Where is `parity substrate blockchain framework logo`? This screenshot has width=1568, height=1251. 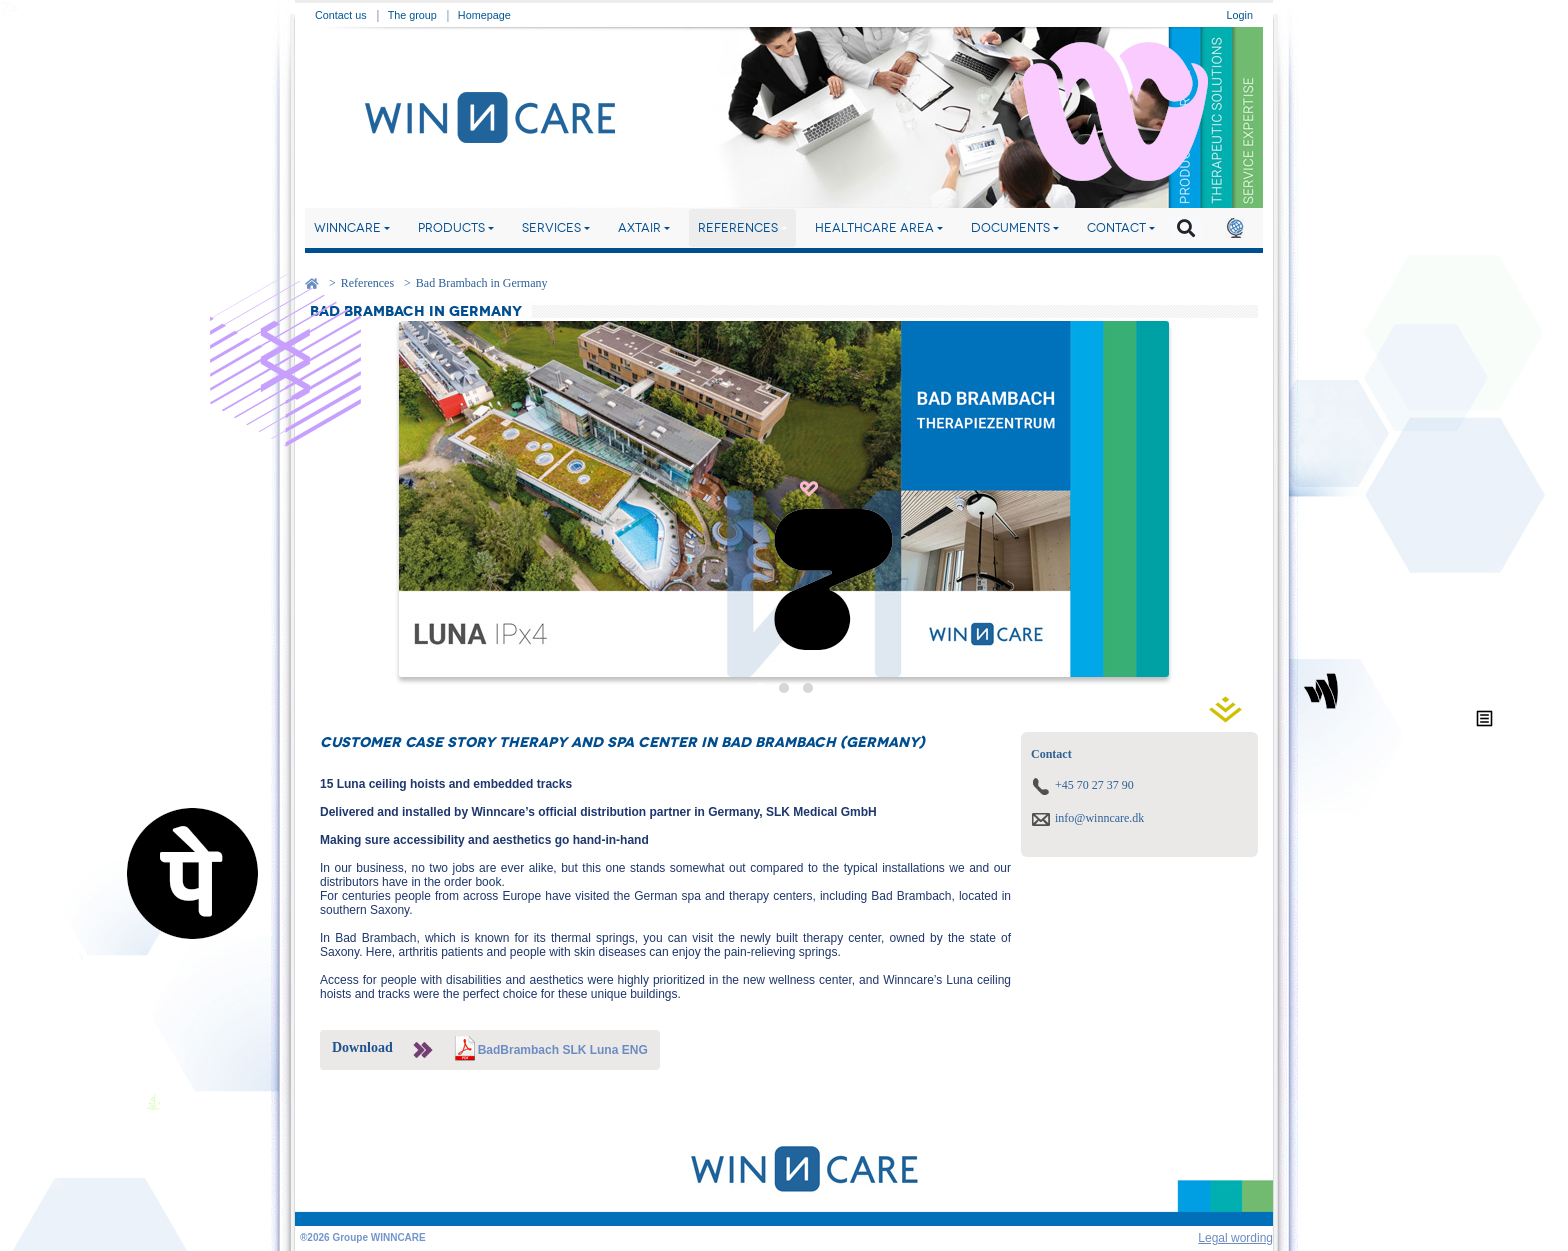 parity substrate blockchain framework logo is located at coordinates (285, 360).